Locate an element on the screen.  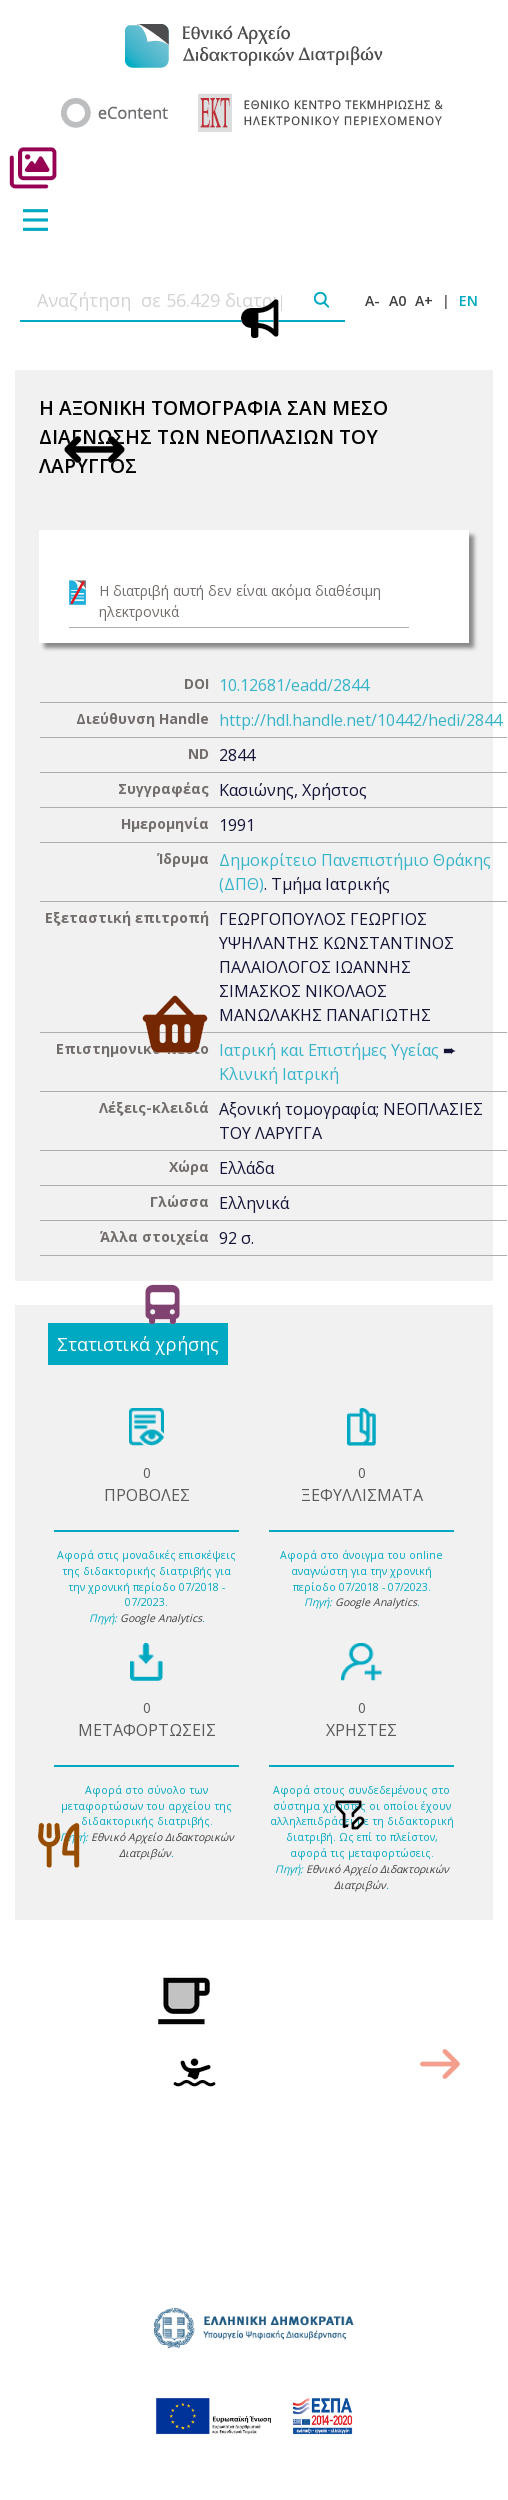
resize or adjust width horizontally is located at coordinates (94, 449).